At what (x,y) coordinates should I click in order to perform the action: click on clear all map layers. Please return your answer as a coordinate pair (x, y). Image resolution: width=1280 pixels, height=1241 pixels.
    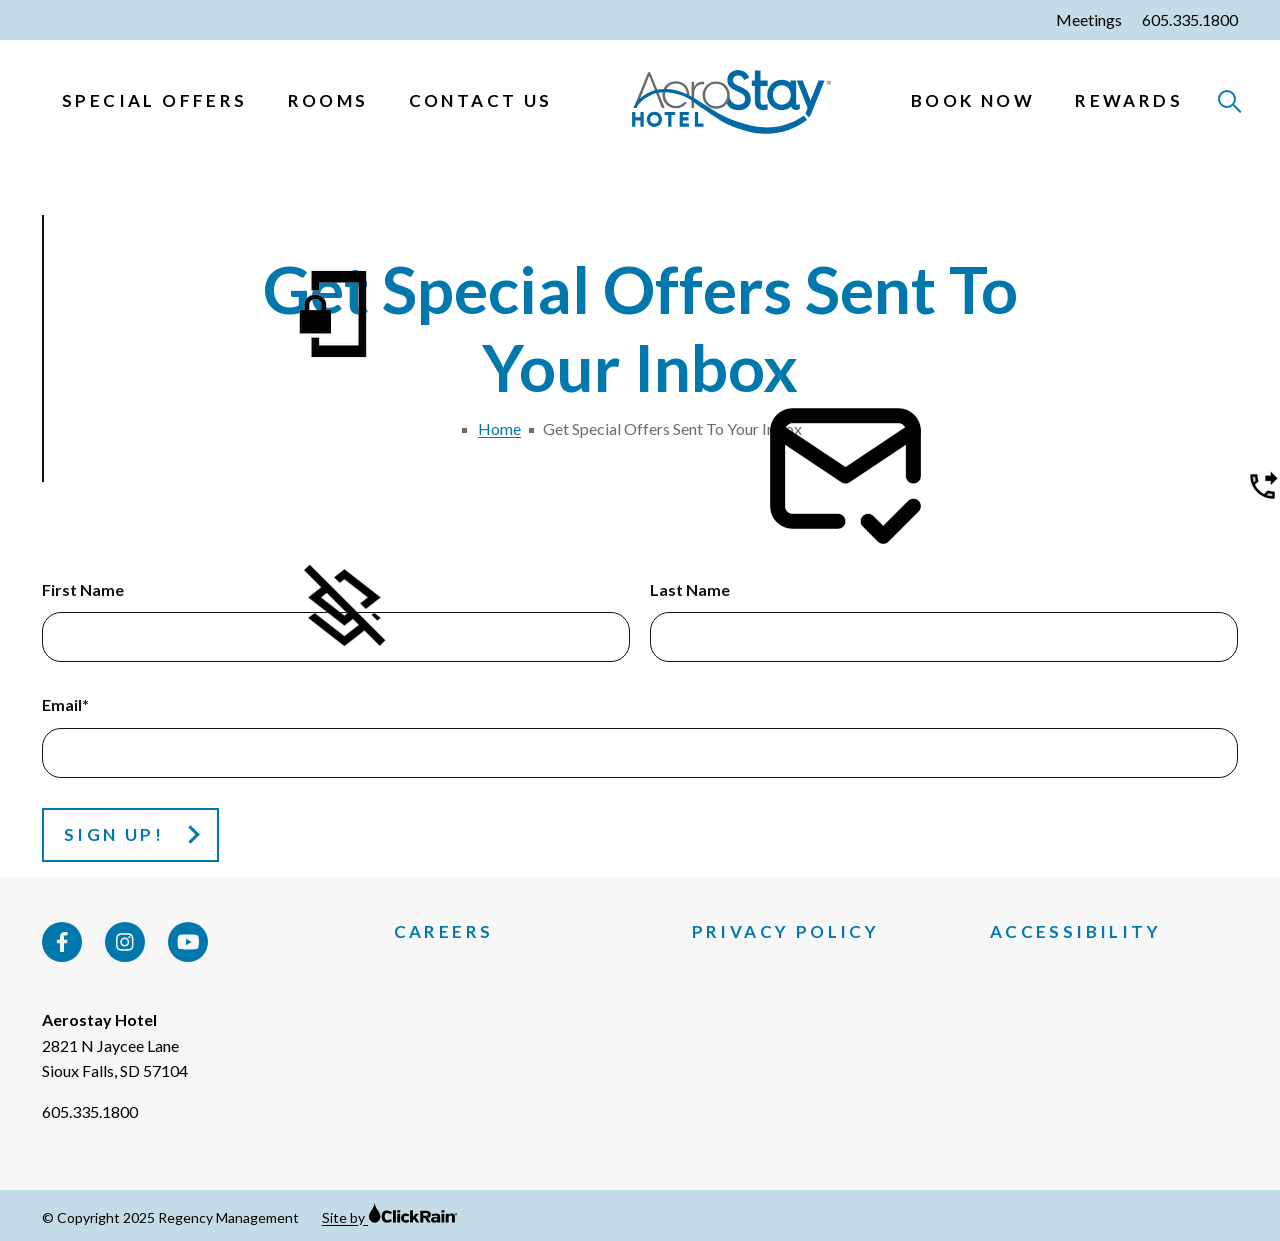
    Looking at the image, I should click on (344, 609).